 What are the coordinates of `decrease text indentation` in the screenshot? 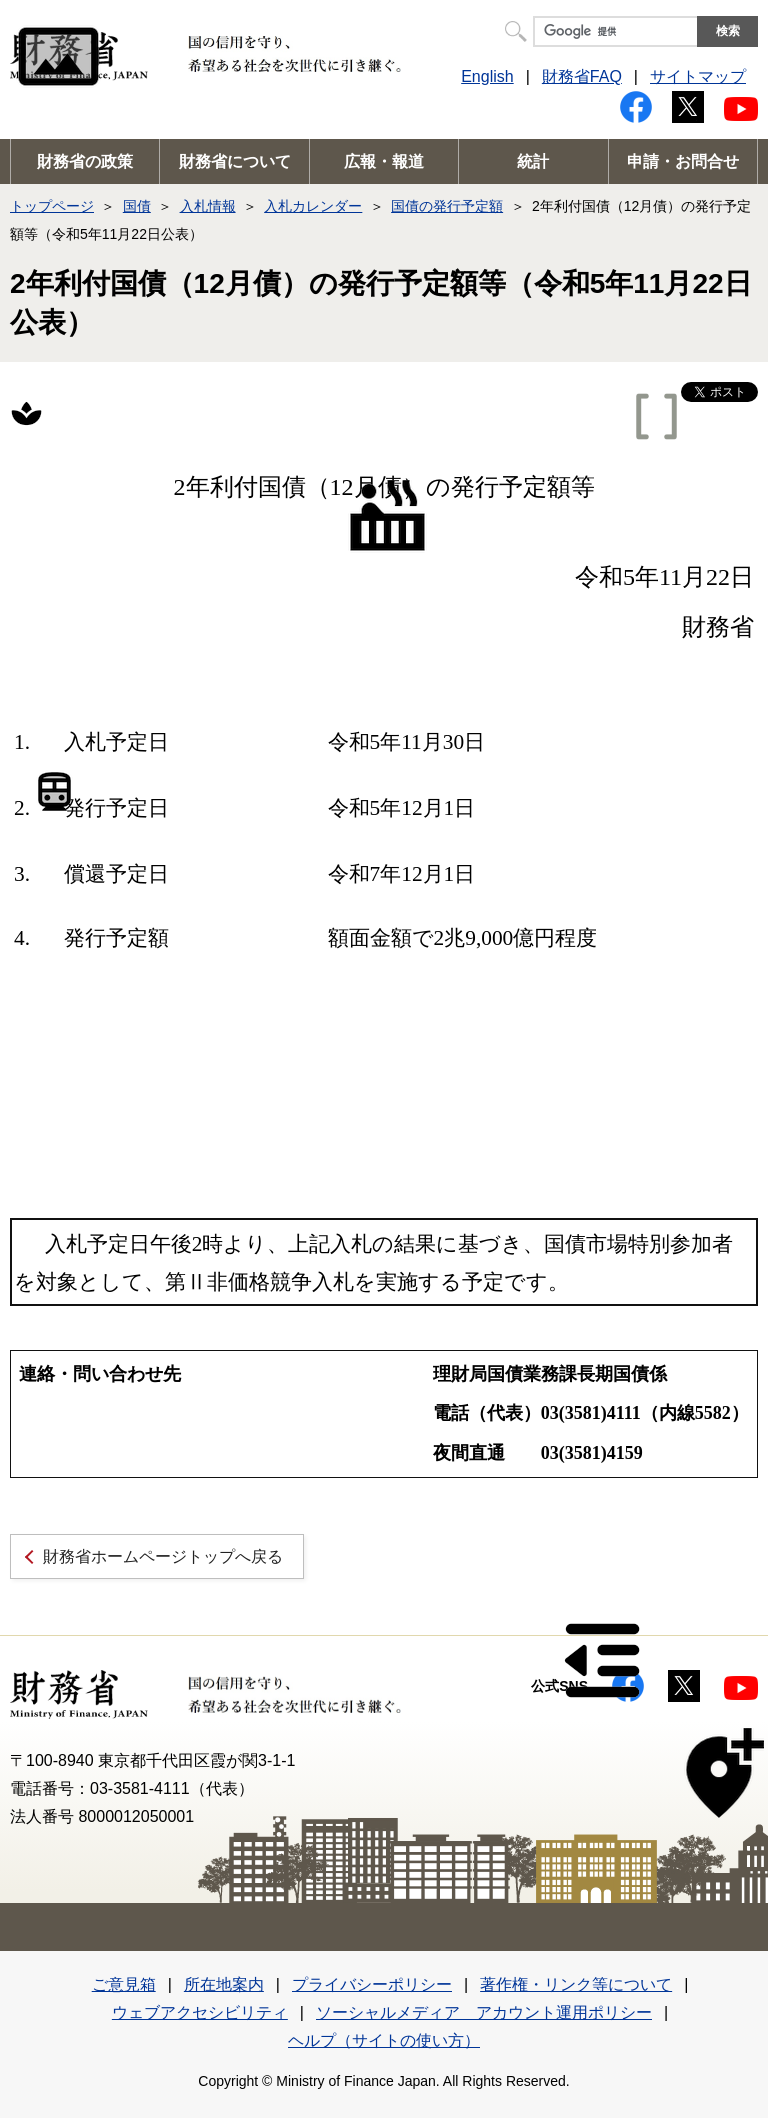 It's located at (602, 1660).